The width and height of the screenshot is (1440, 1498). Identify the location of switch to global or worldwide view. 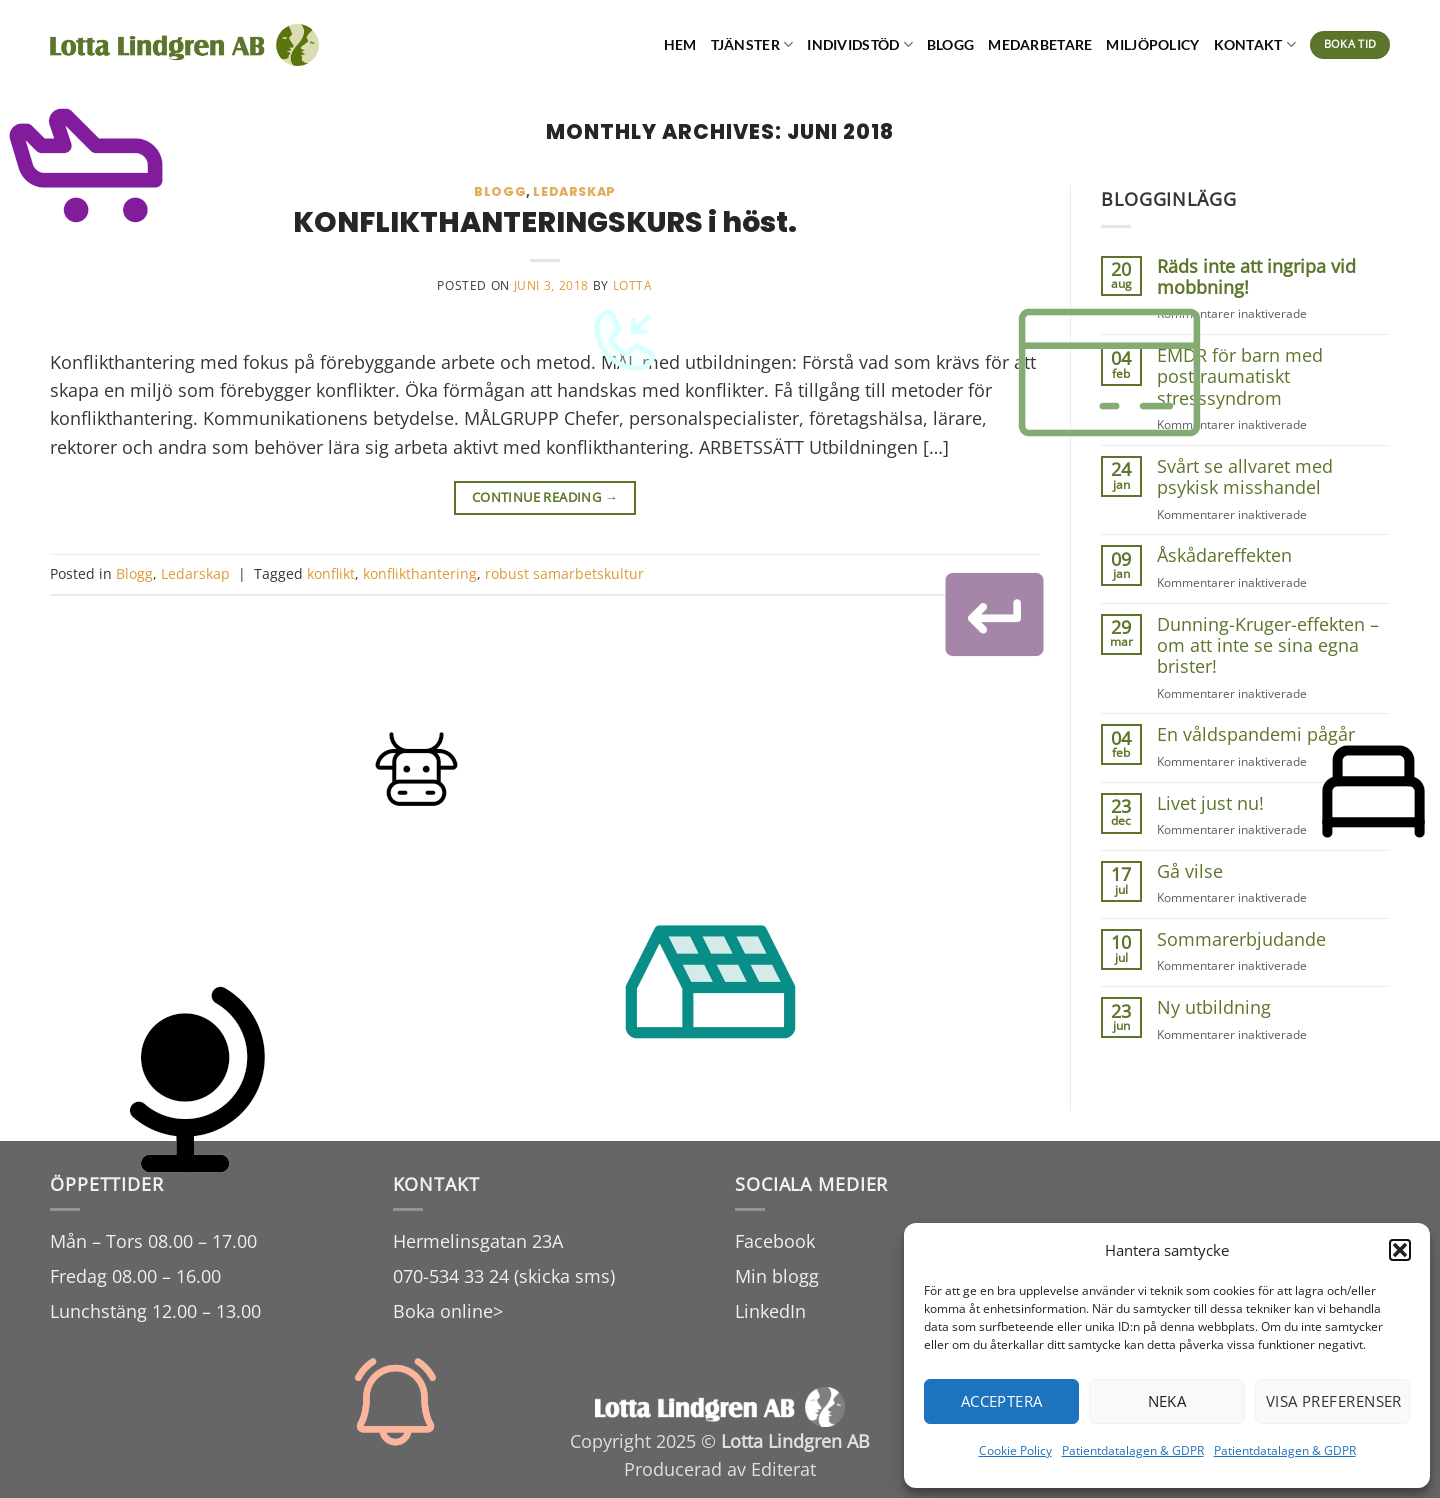
(194, 1084).